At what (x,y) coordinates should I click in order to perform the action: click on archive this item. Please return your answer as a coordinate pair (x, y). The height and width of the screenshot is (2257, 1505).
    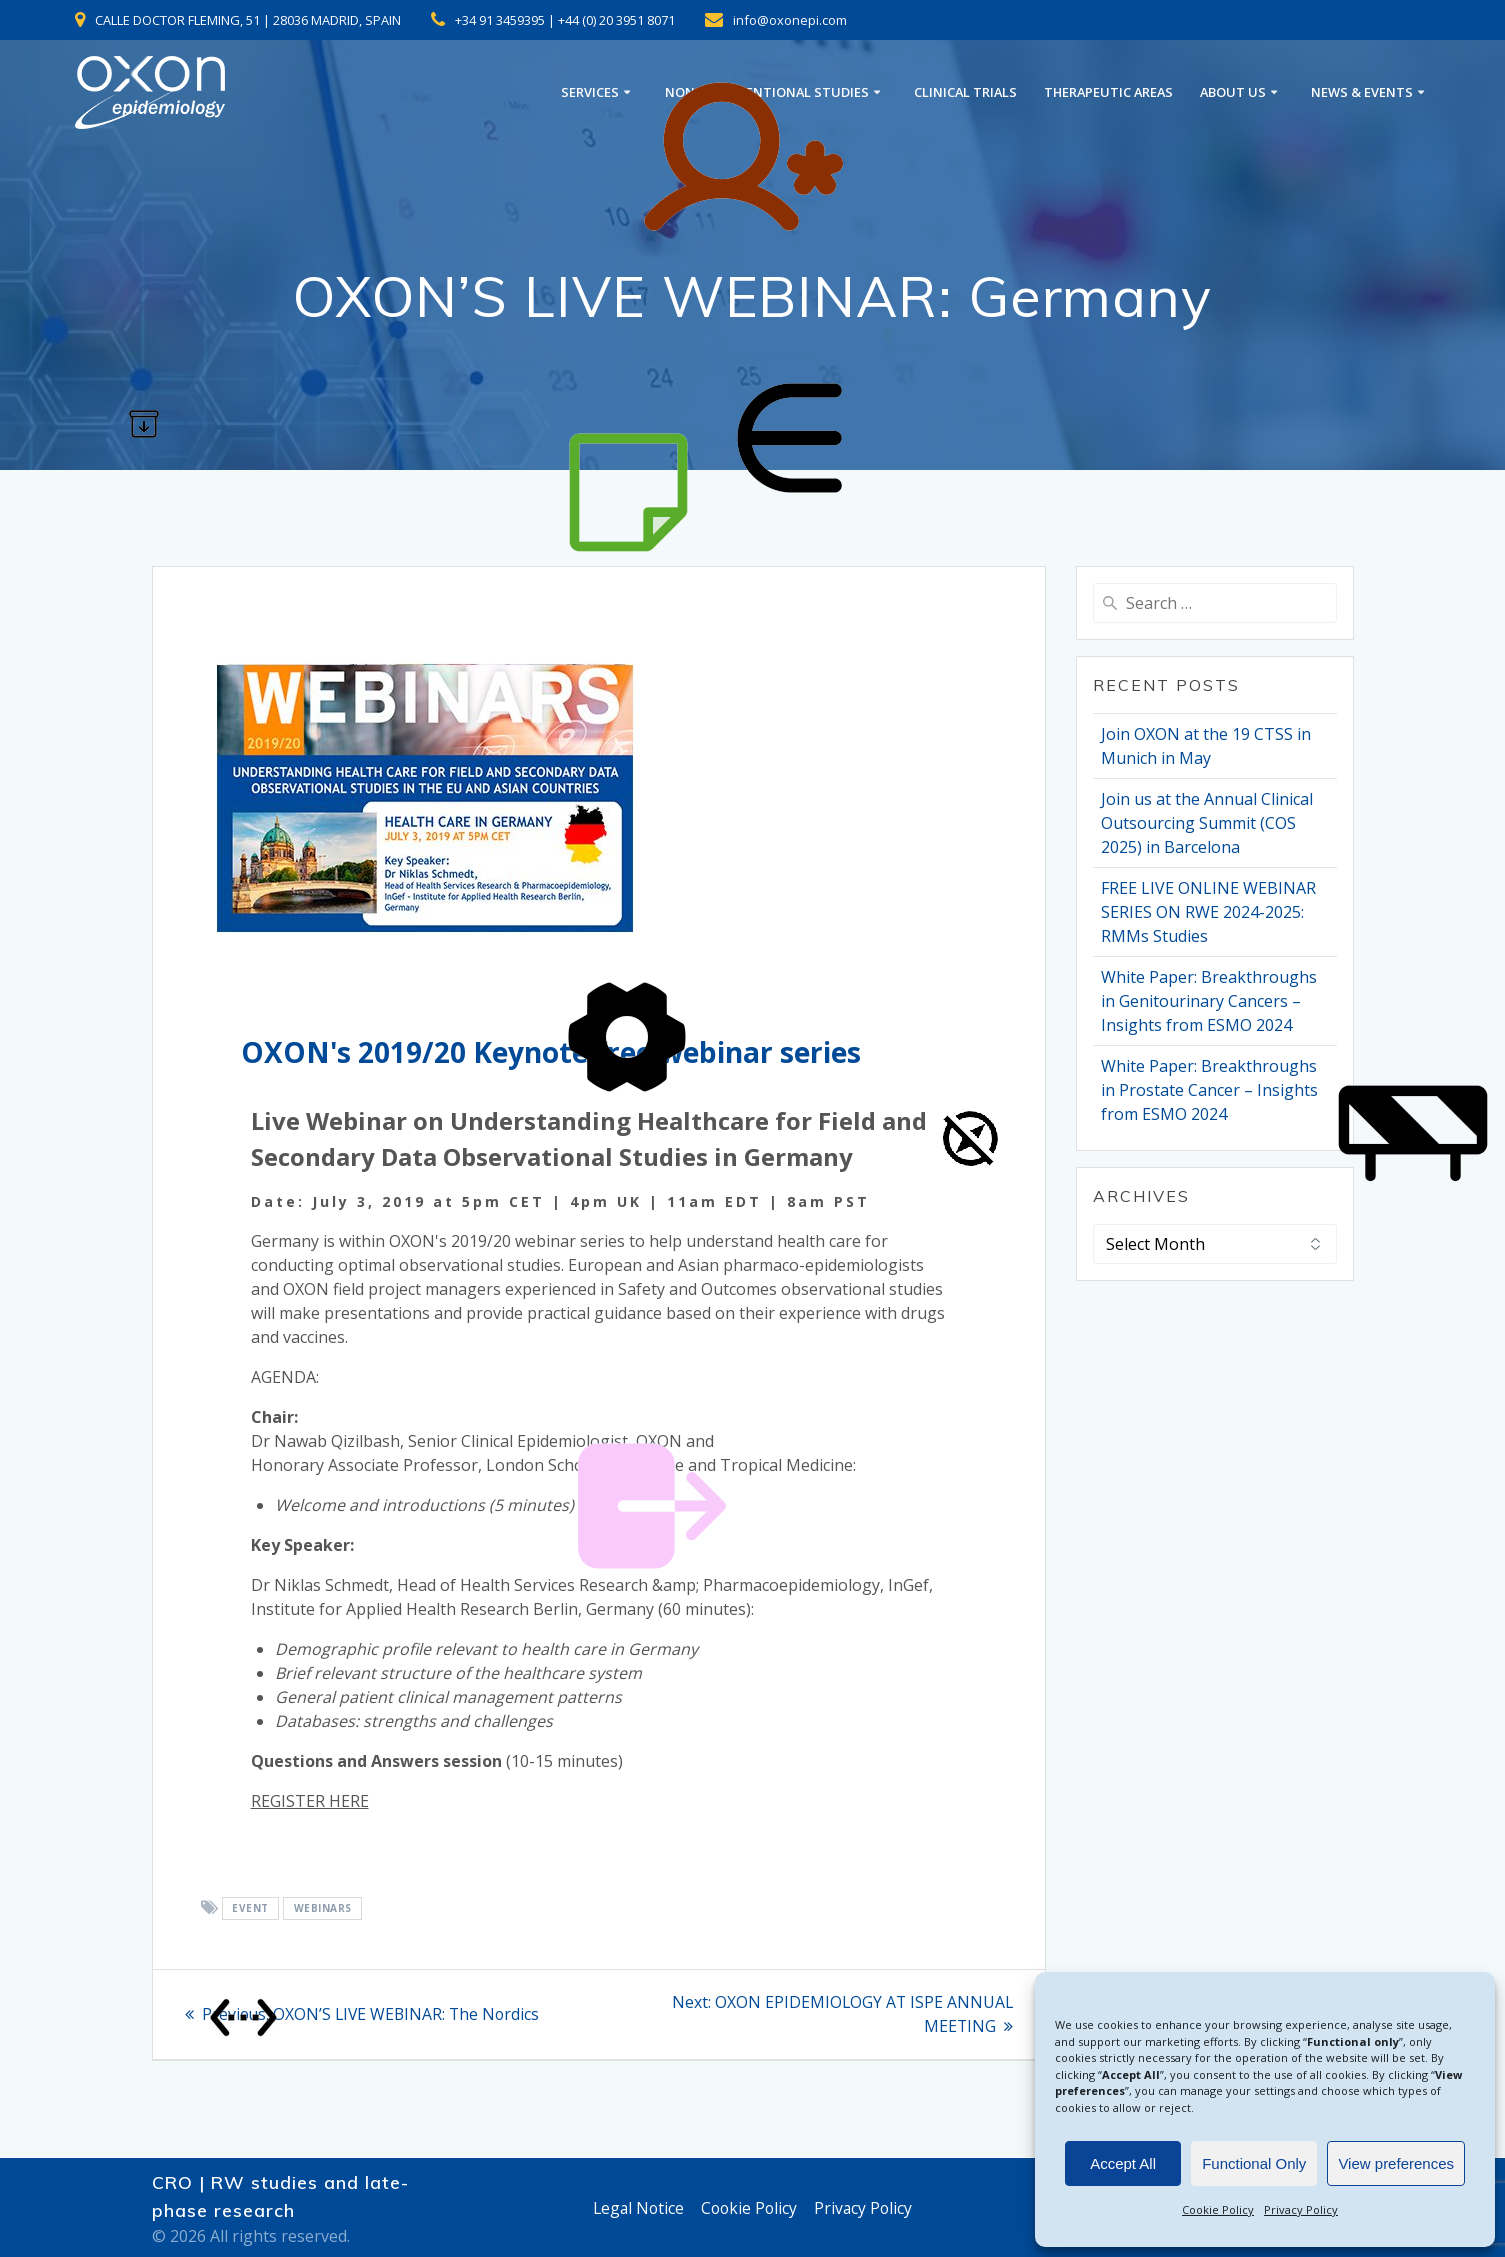
    Looking at the image, I should click on (144, 424).